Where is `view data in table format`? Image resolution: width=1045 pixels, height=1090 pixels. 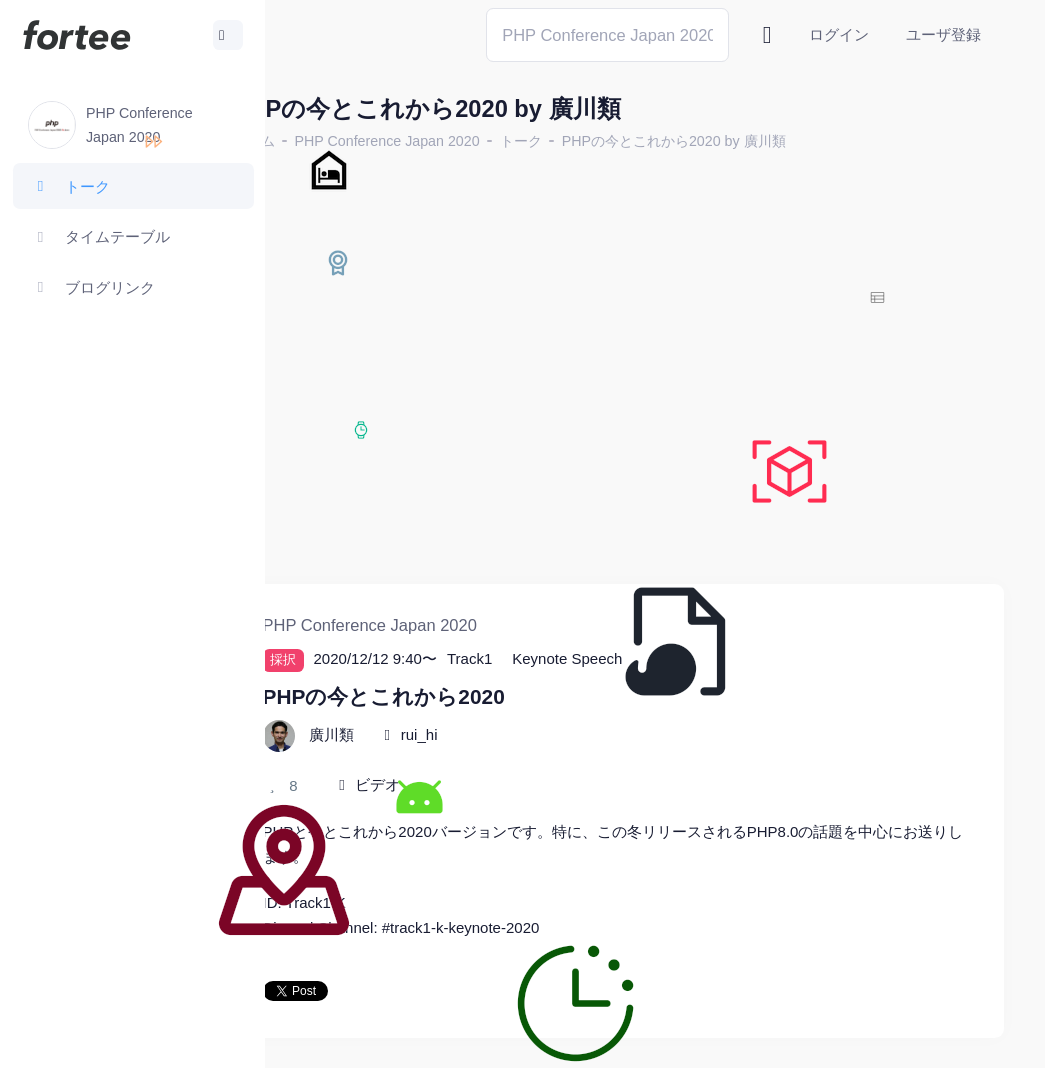
view data in table format is located at coordinates (877, 297).